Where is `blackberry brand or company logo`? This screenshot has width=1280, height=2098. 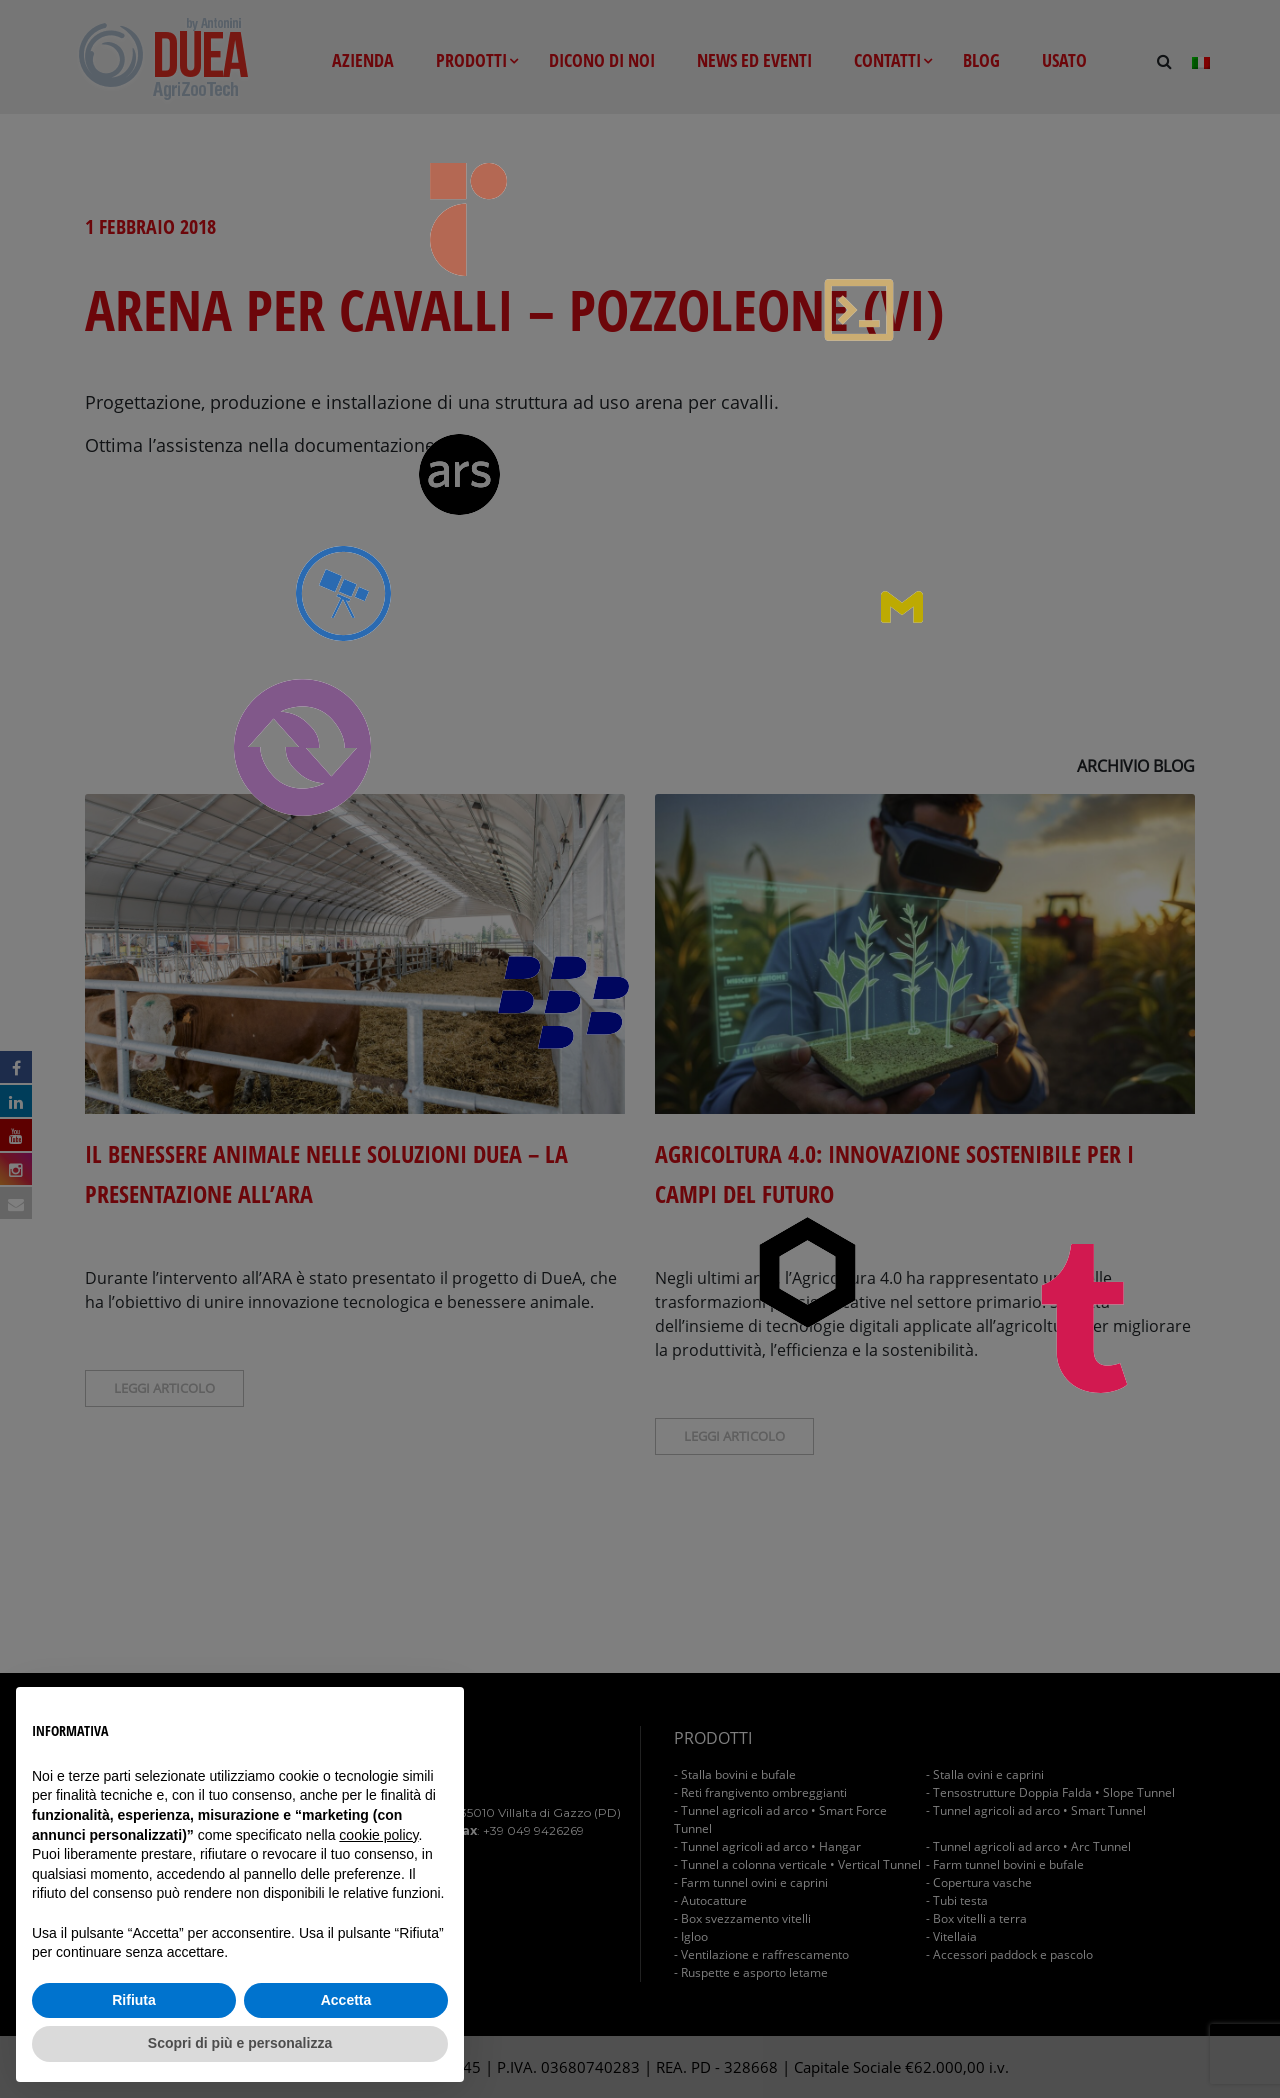 blackberry brand or company logo is located at coordinates (563, 1002).